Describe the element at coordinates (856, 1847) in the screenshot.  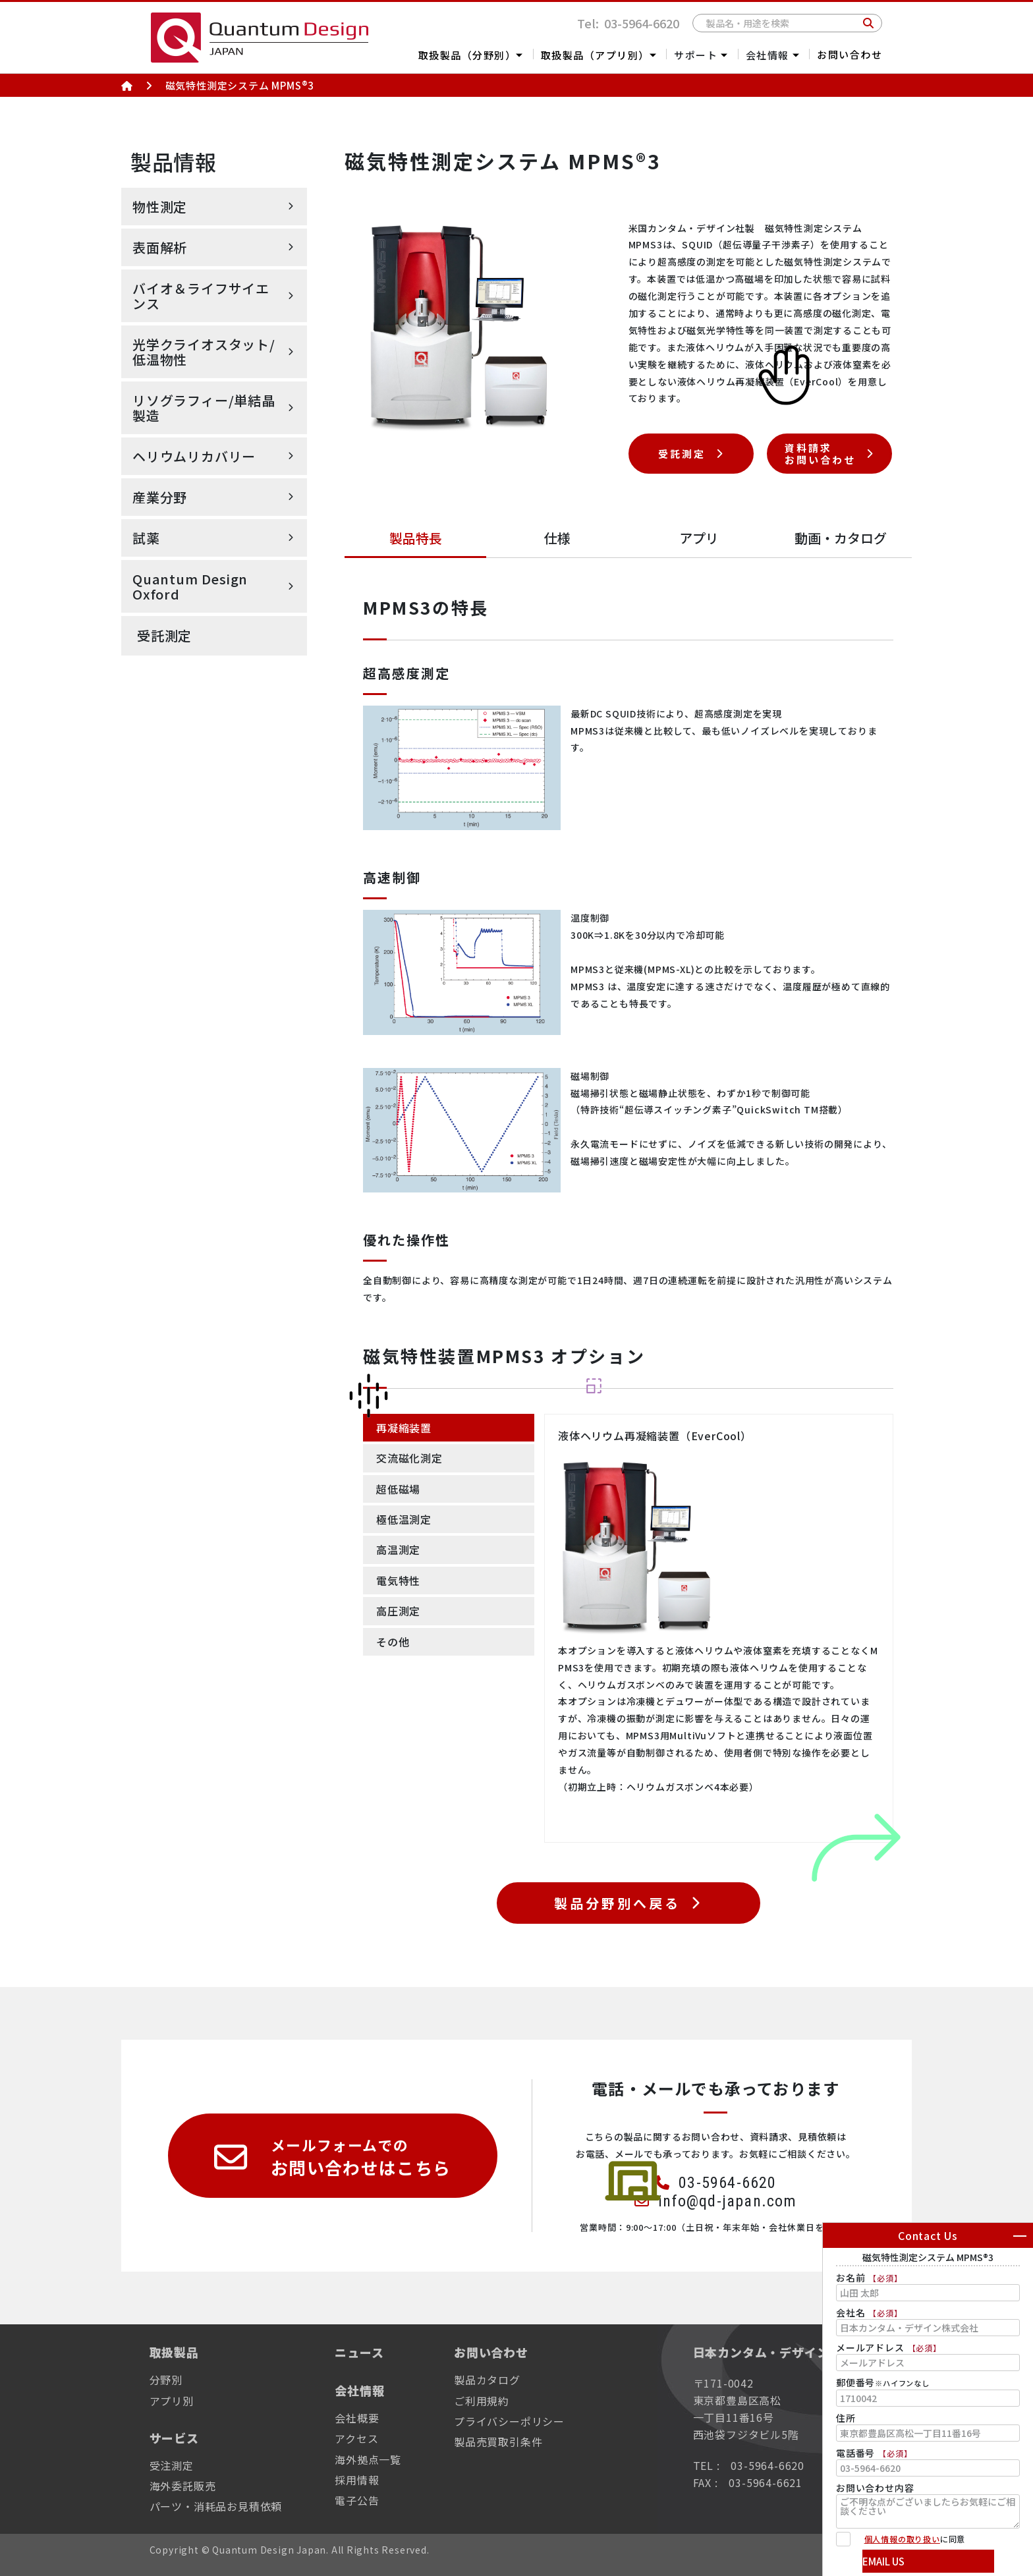
I see `share or forward content` at that location.